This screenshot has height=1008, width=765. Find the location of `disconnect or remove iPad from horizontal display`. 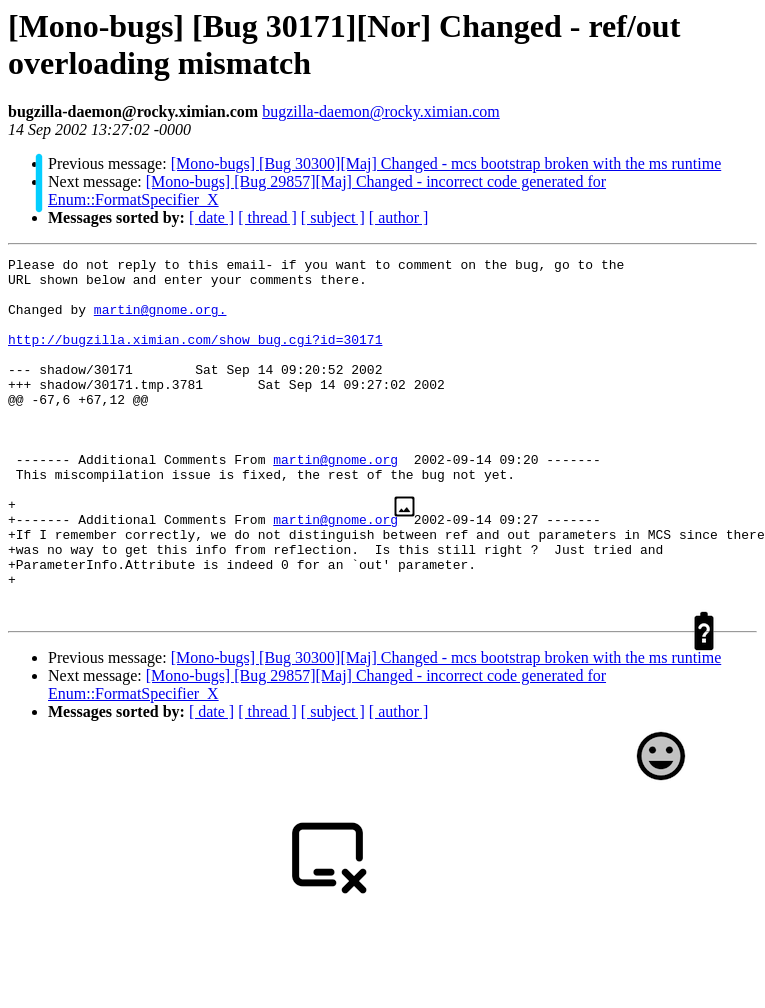

disconnect or remove iPad from horizontal display is located at coordinates (327, 854).